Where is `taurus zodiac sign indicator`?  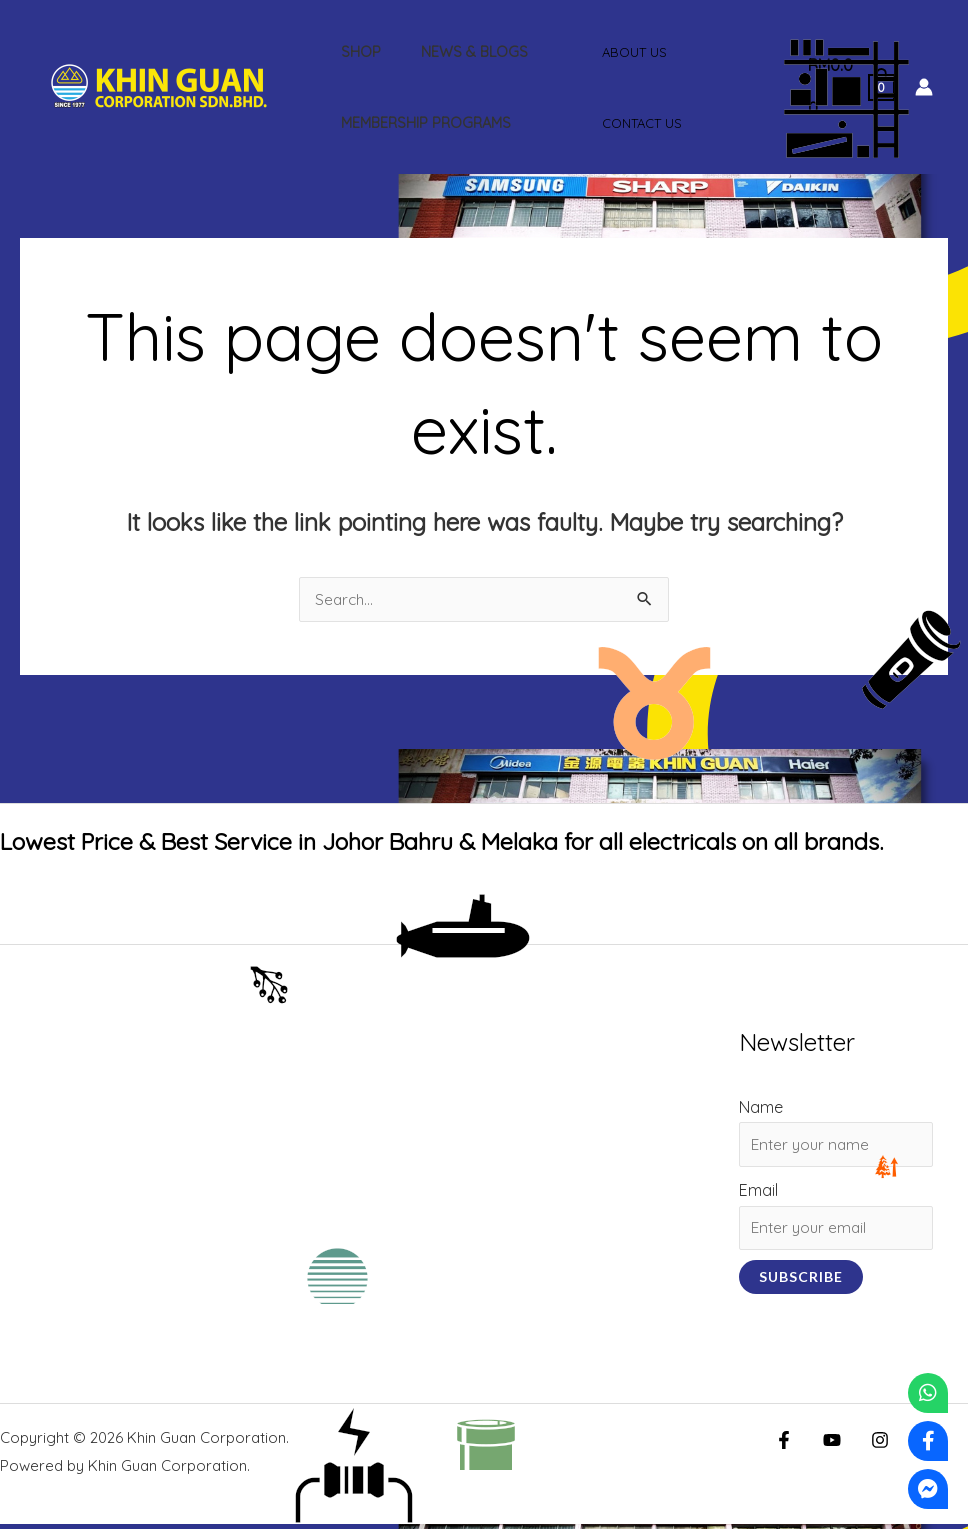
taurus zodiac sign indicator is located at coordinates (654, 703).